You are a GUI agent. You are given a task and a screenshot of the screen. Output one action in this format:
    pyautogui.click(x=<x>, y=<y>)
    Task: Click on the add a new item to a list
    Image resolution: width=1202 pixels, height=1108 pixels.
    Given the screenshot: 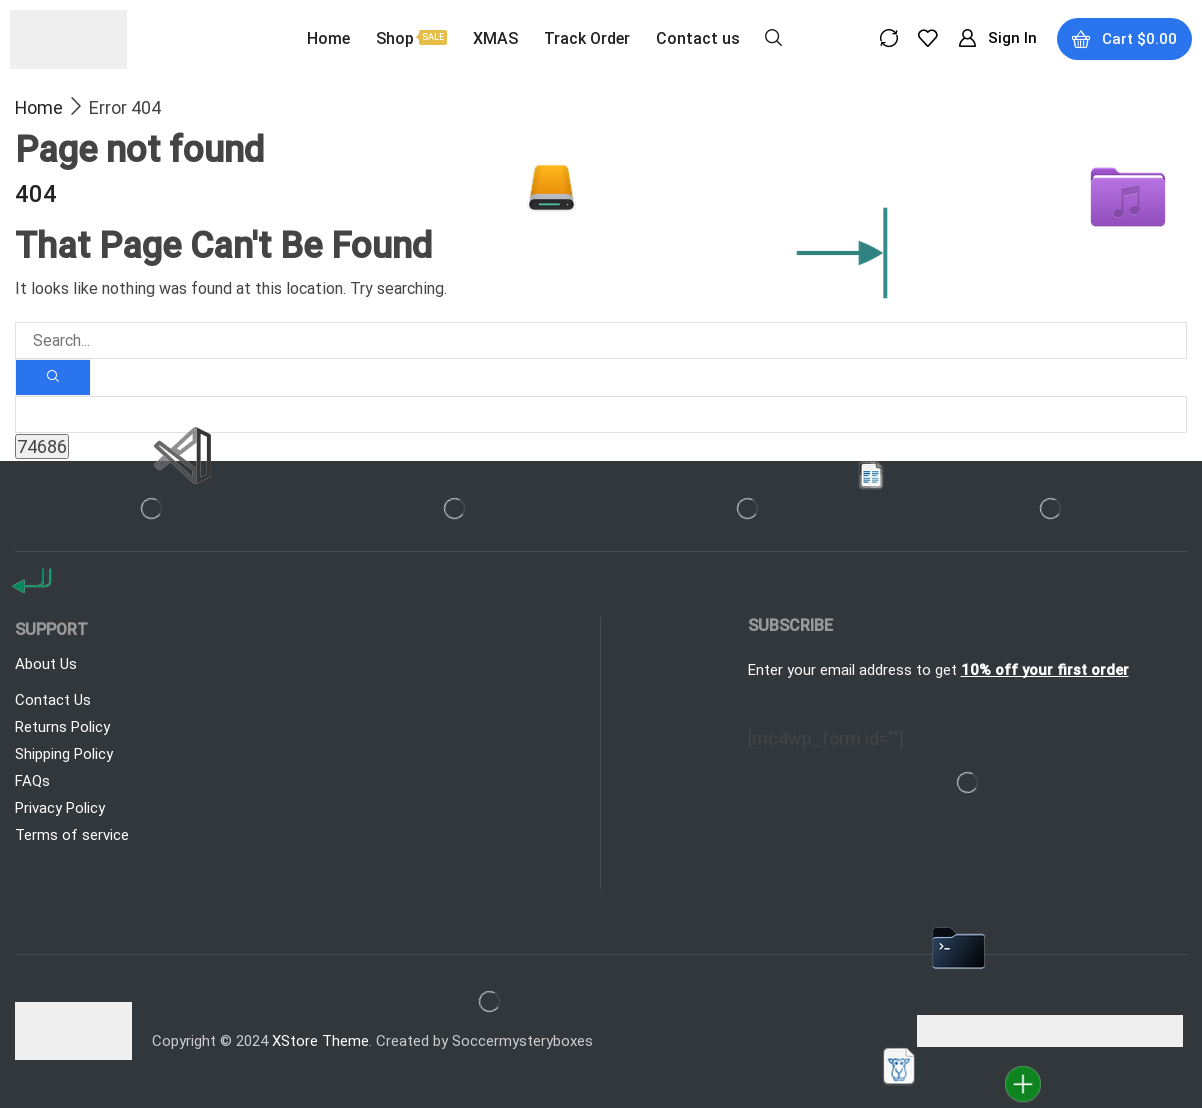 What is the action you would take?
    pyautogui.click(x=1023, y=1084)
    